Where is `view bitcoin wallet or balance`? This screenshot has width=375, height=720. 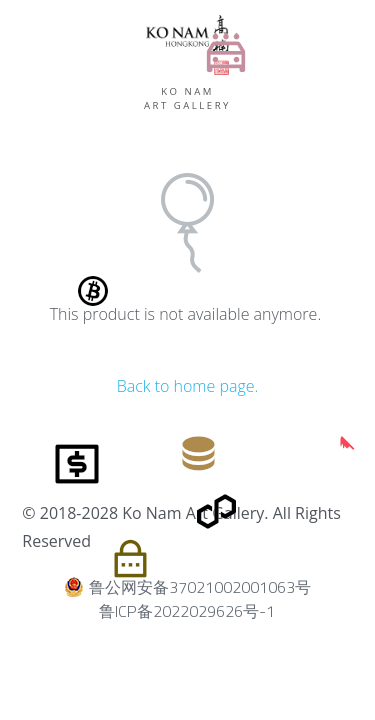
view bitcoin wallet or balance is located at coordinates (93, 291).